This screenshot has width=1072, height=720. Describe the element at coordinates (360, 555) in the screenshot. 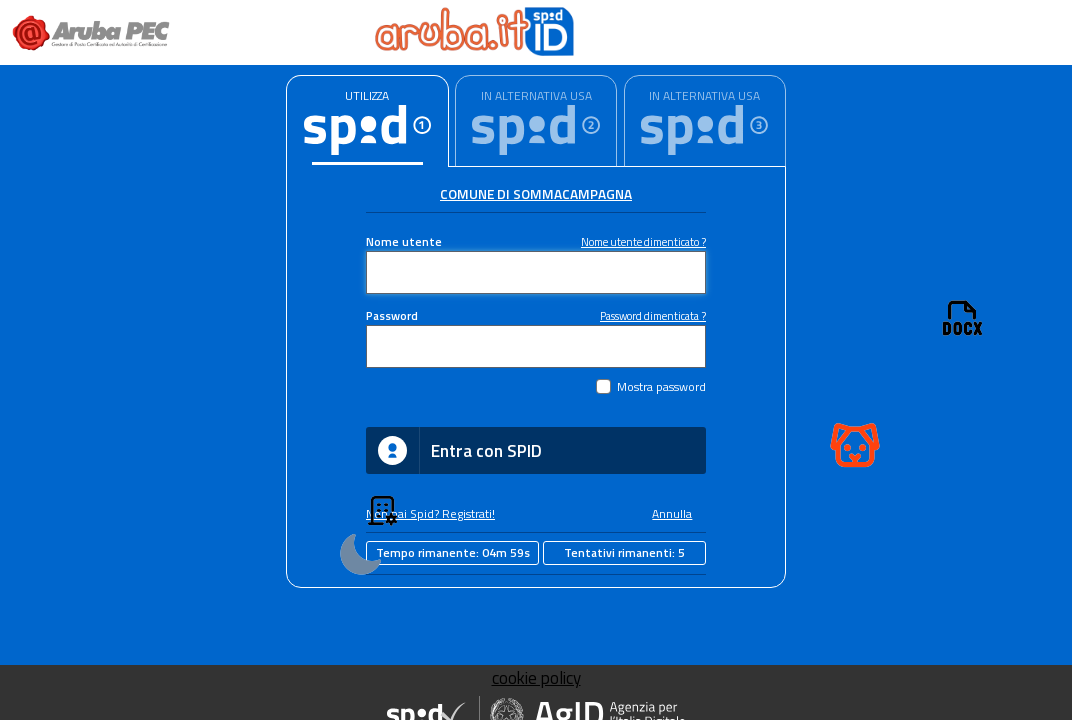

I see `enable dark mode` at that location.